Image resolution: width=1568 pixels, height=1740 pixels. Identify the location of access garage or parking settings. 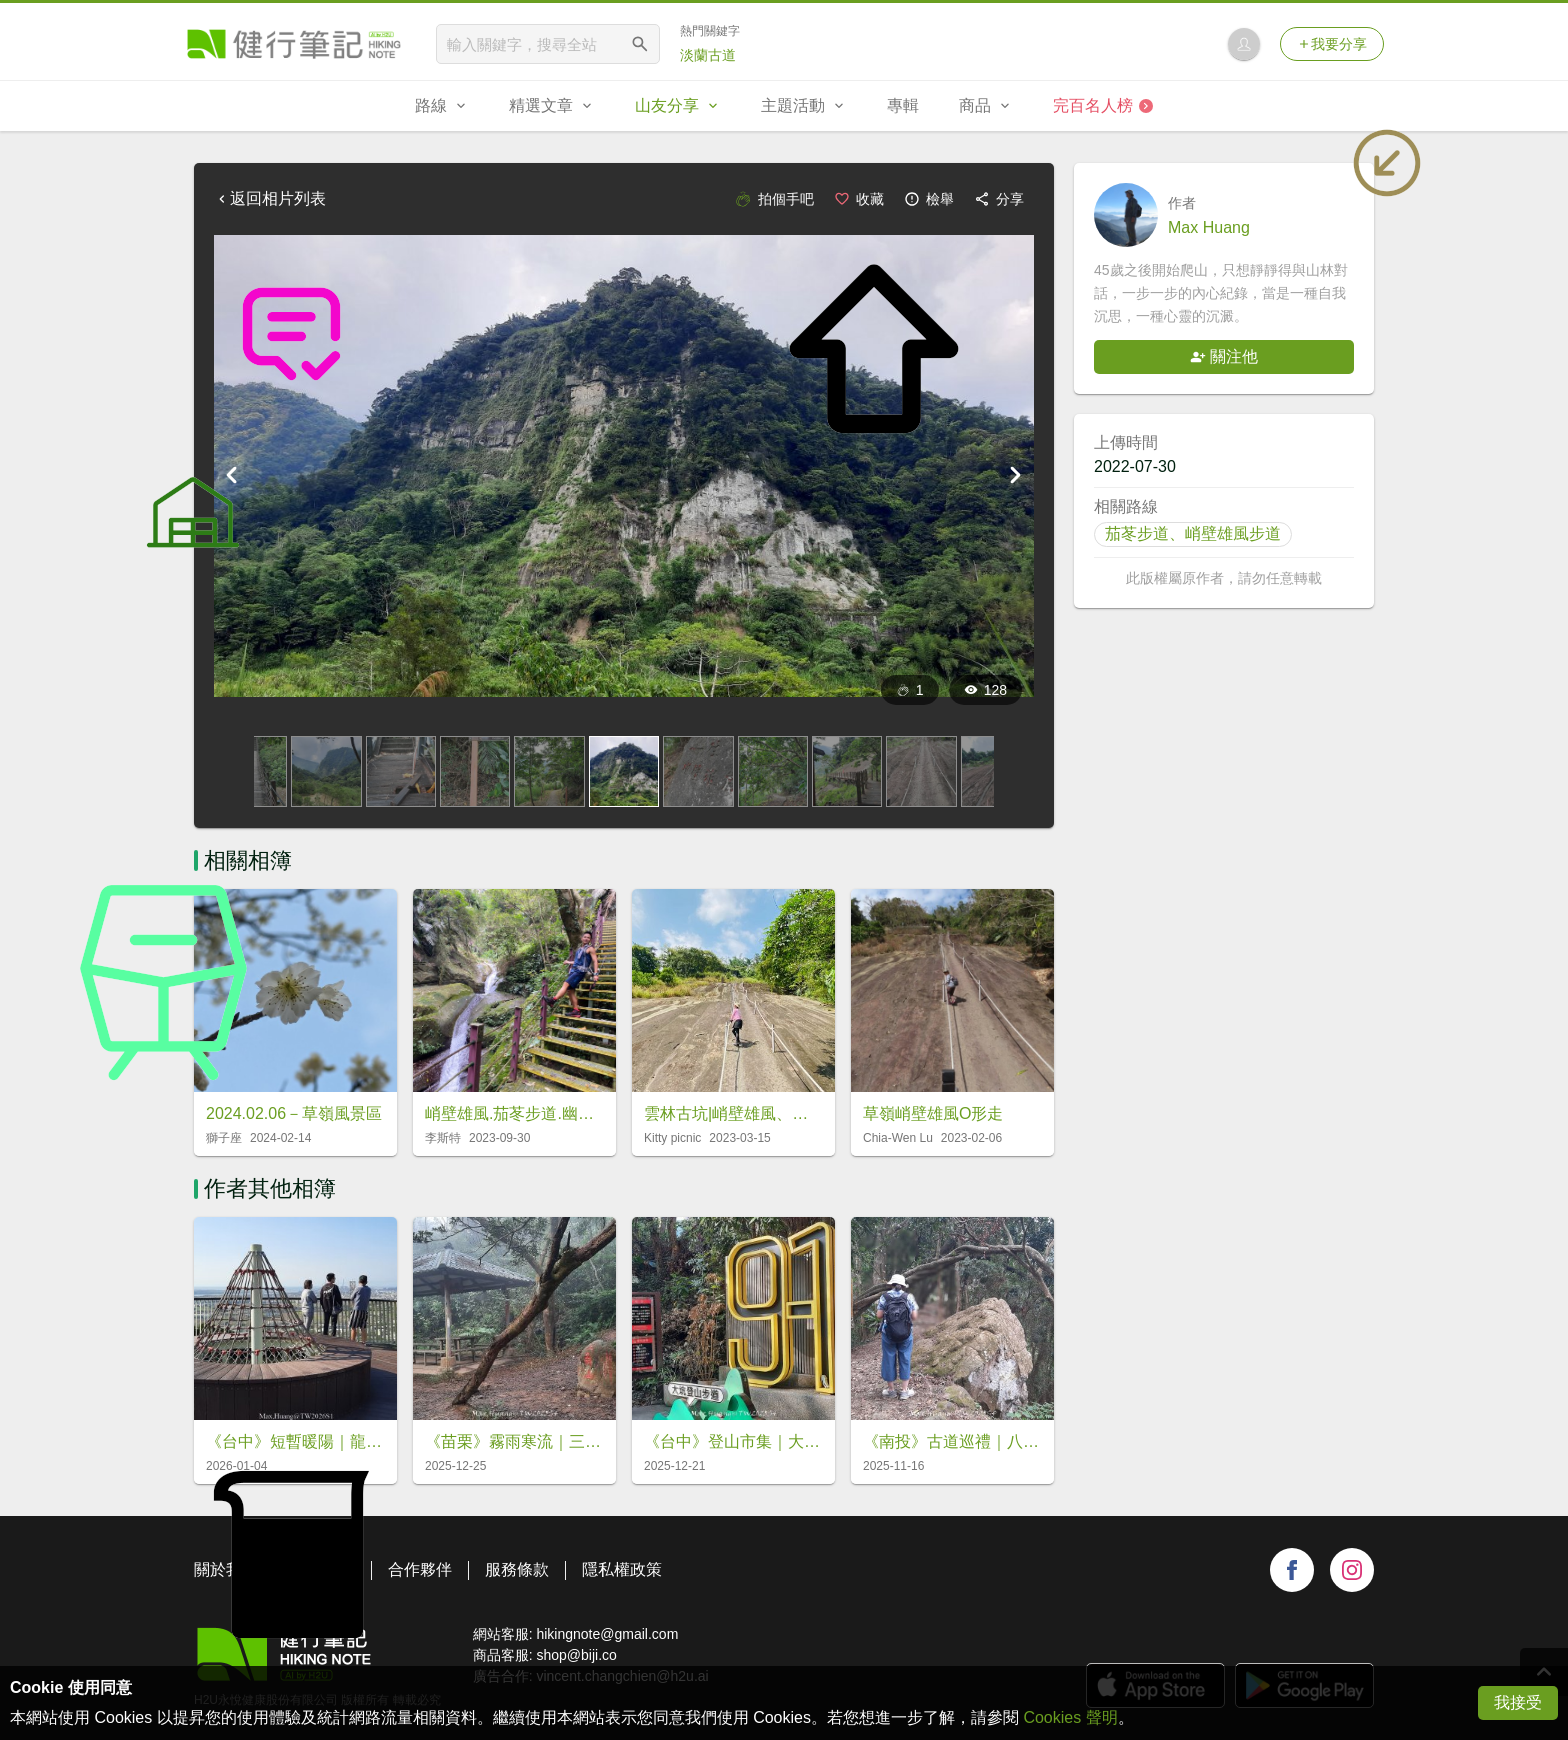
(193, 517).